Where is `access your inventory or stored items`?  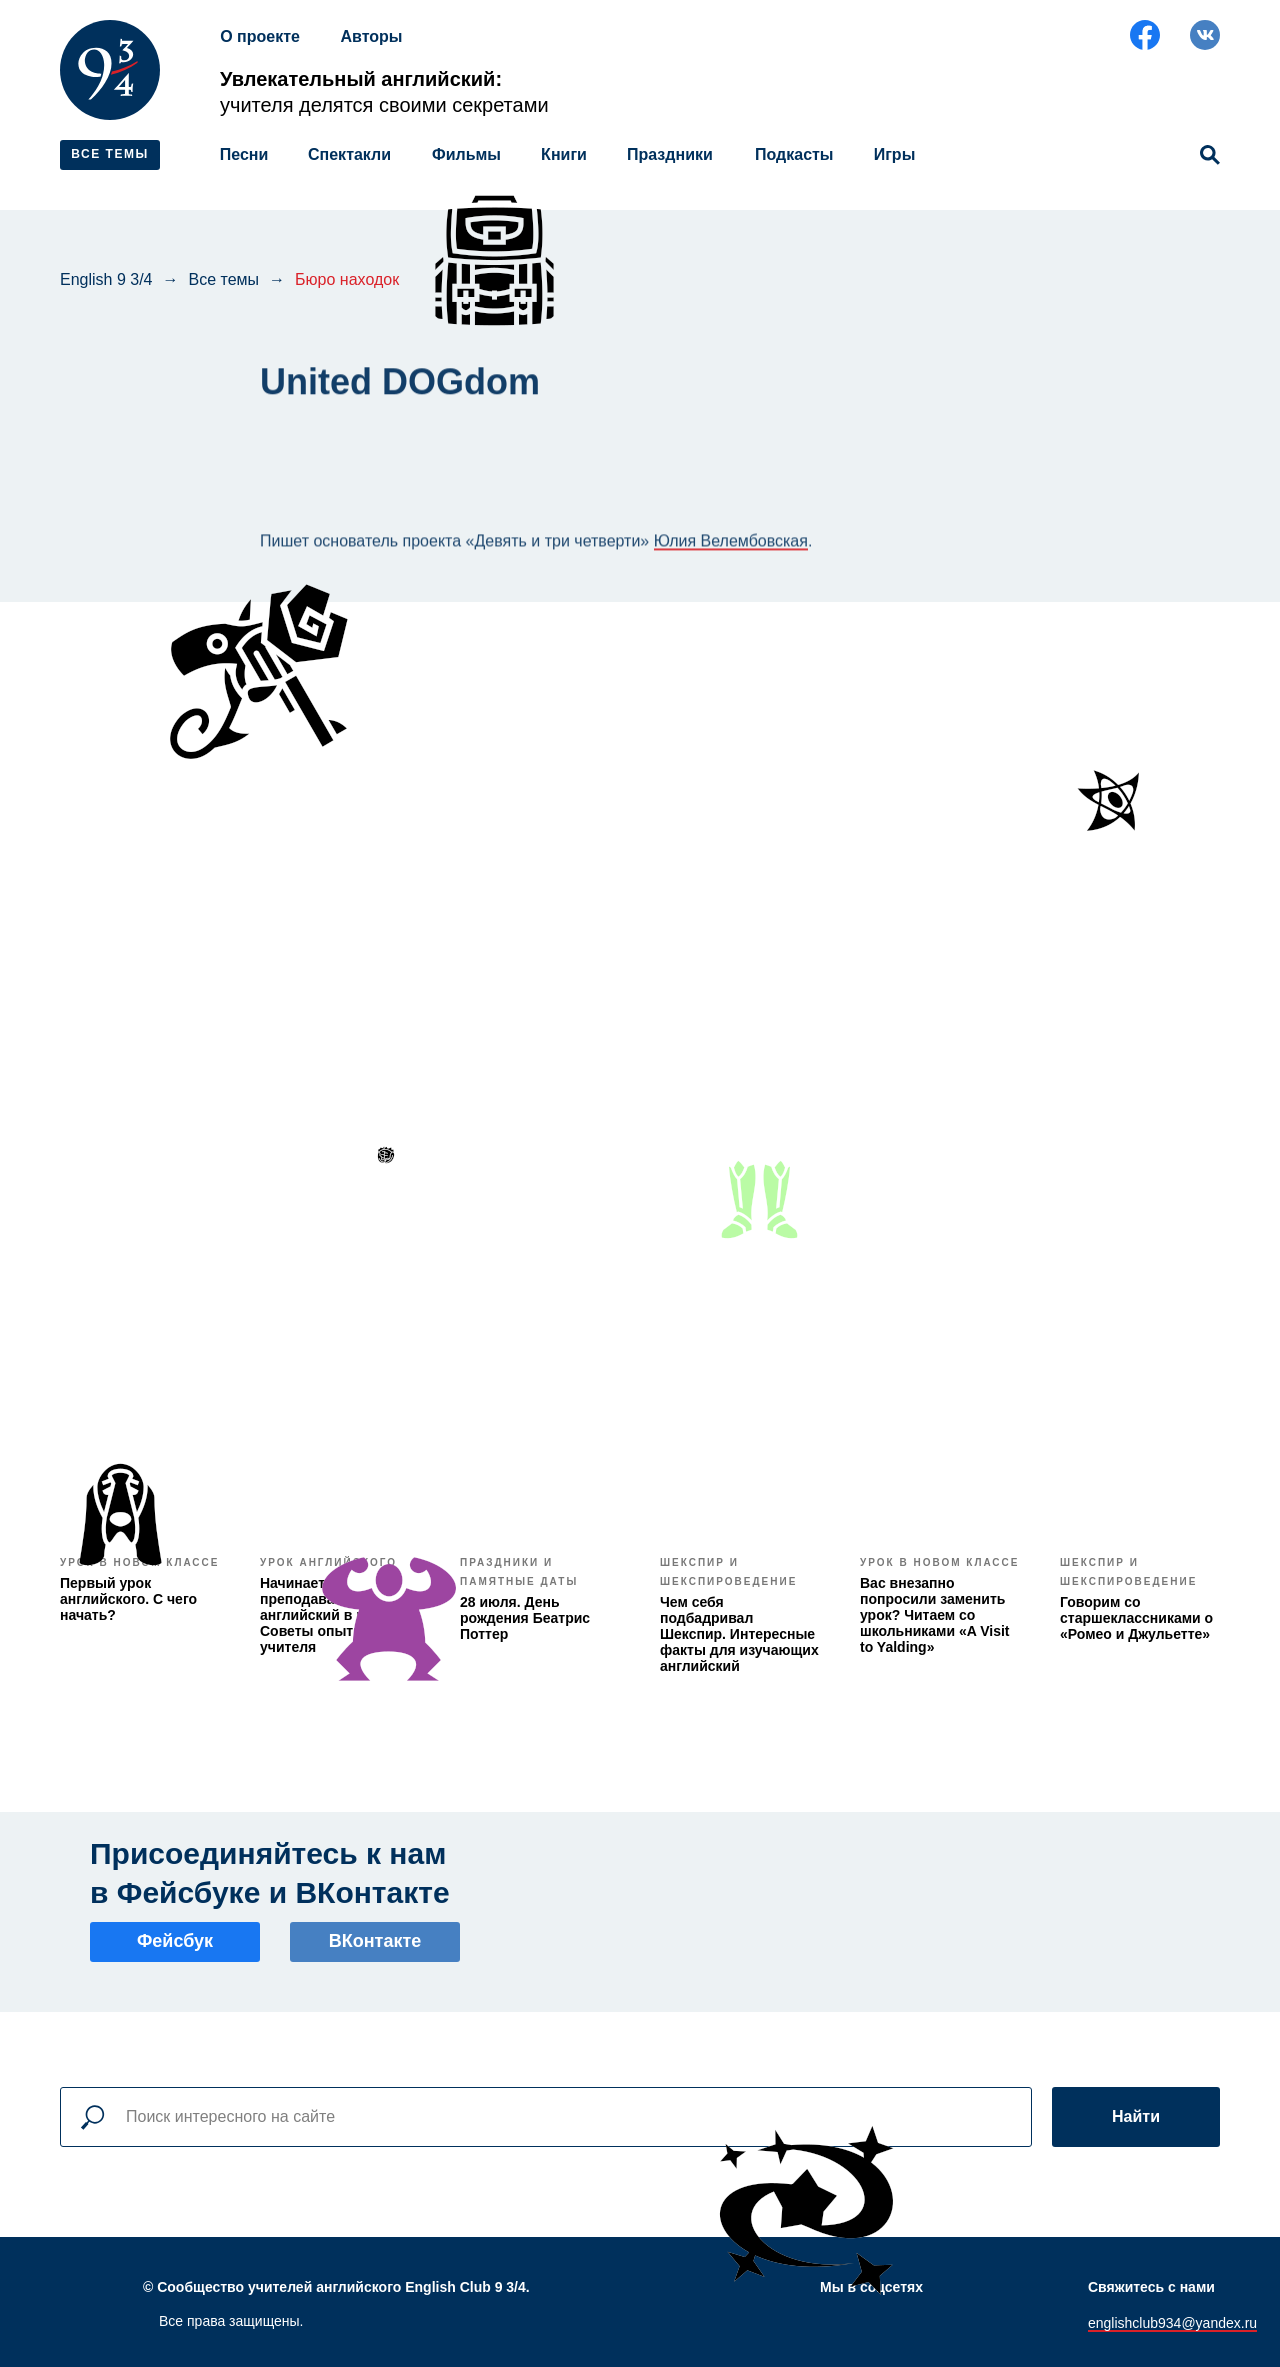
access your inventory or stored items is located at coordinates (494, 260).